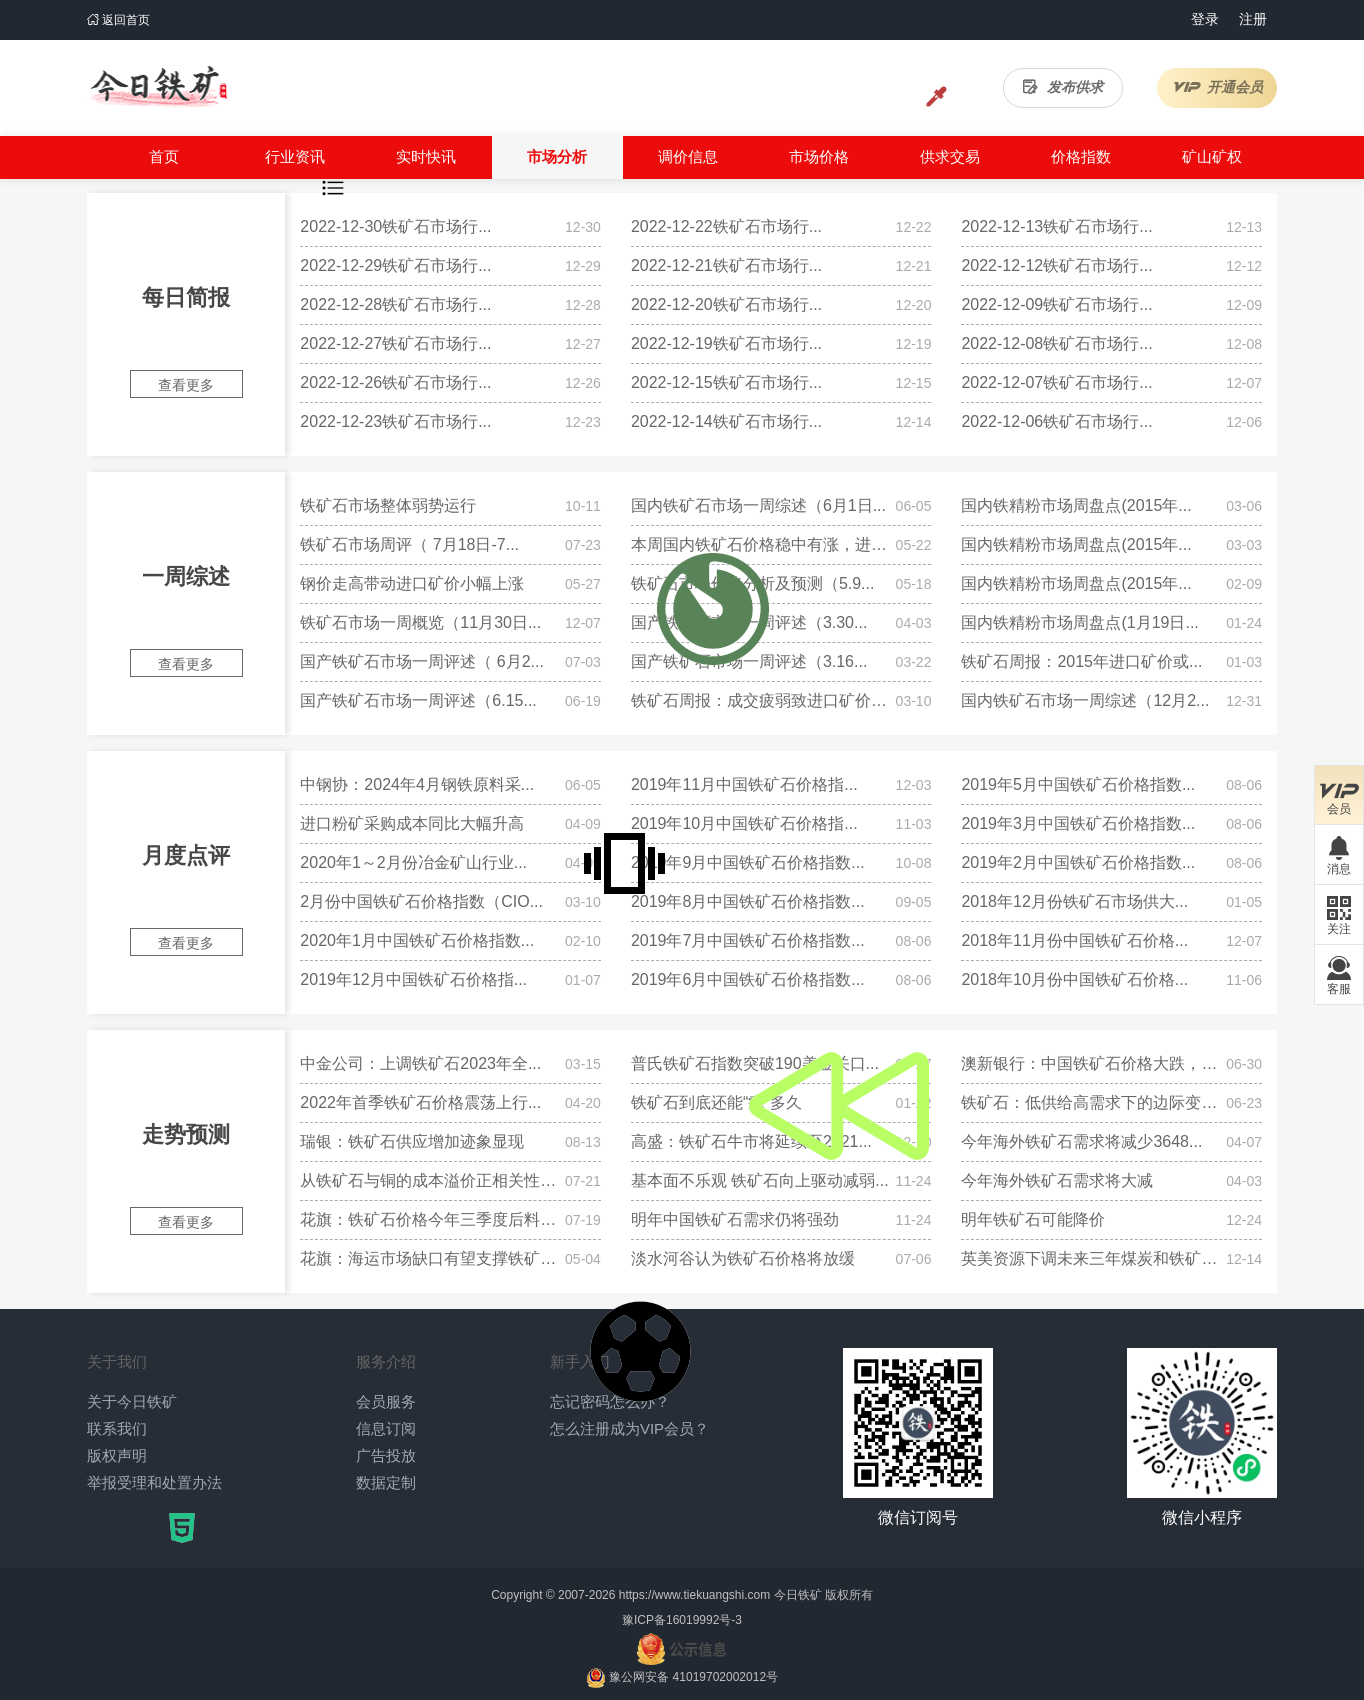 The width and height of the screenshot is (1364, 1700). Describe the element at coordinates (839, 1106) in the screenshot. I see `skip to previous track` at that location.